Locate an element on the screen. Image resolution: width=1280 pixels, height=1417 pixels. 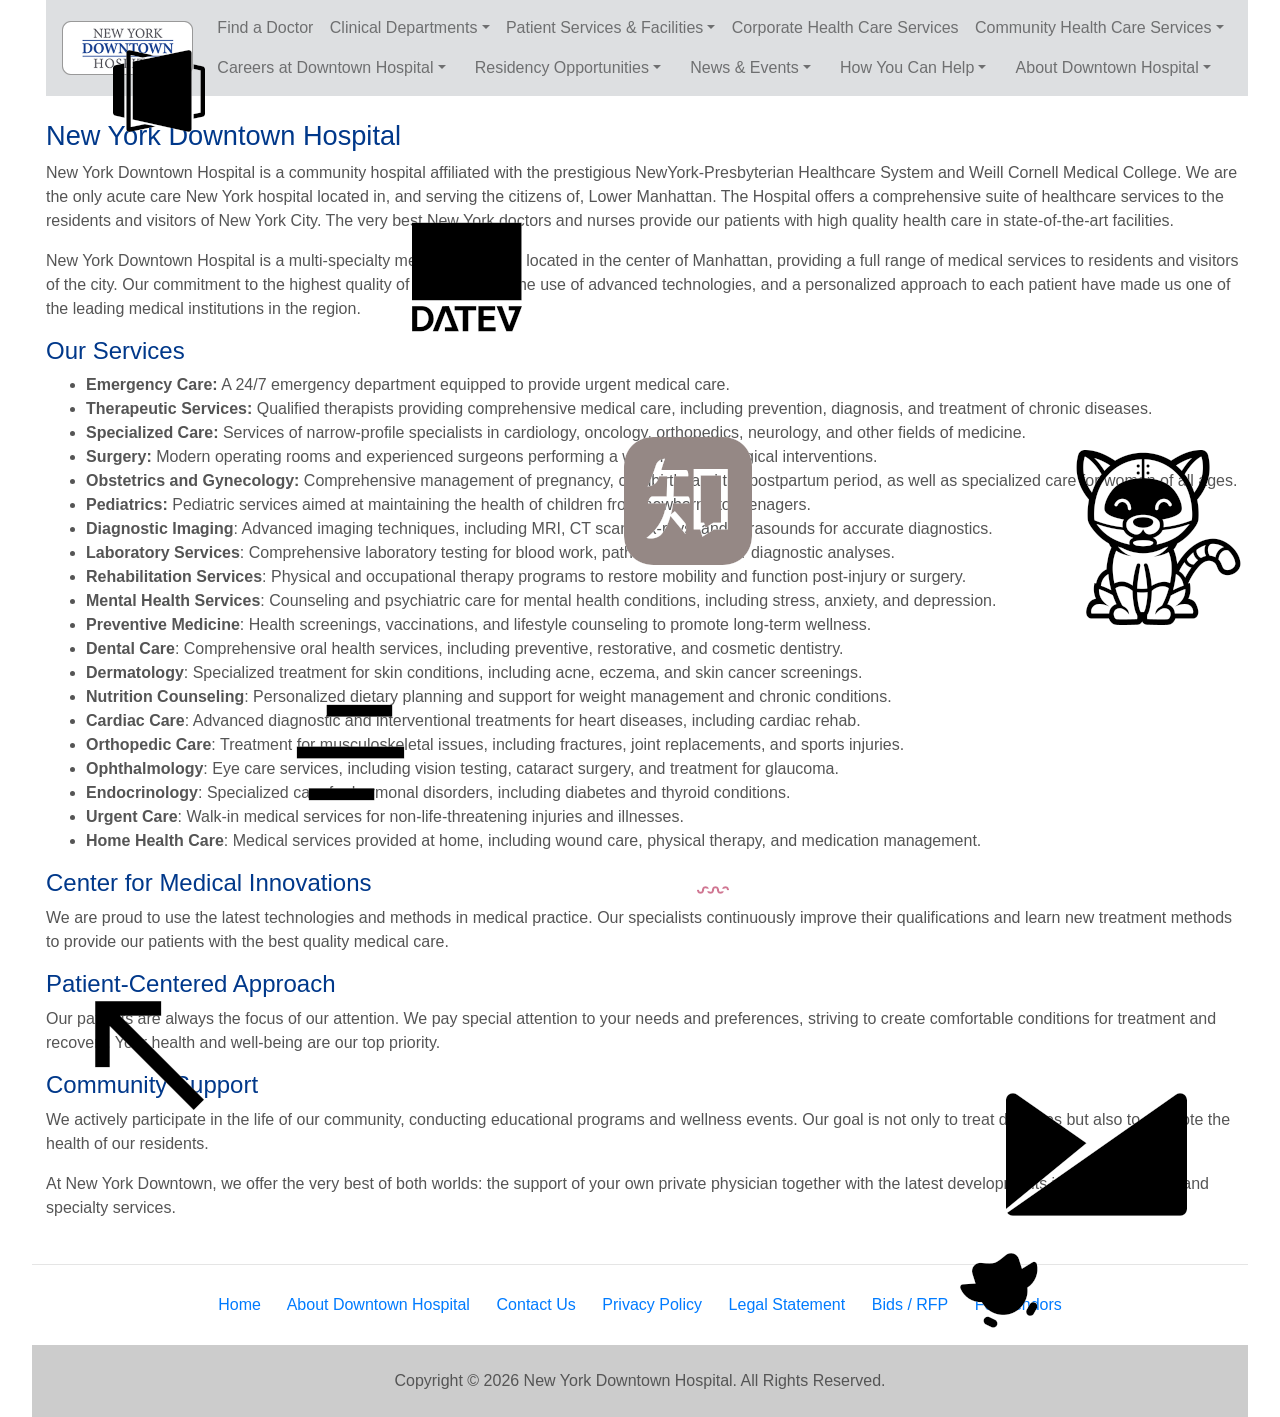
navigate back and up in hierarchy is located at coordinates (147, 1053).